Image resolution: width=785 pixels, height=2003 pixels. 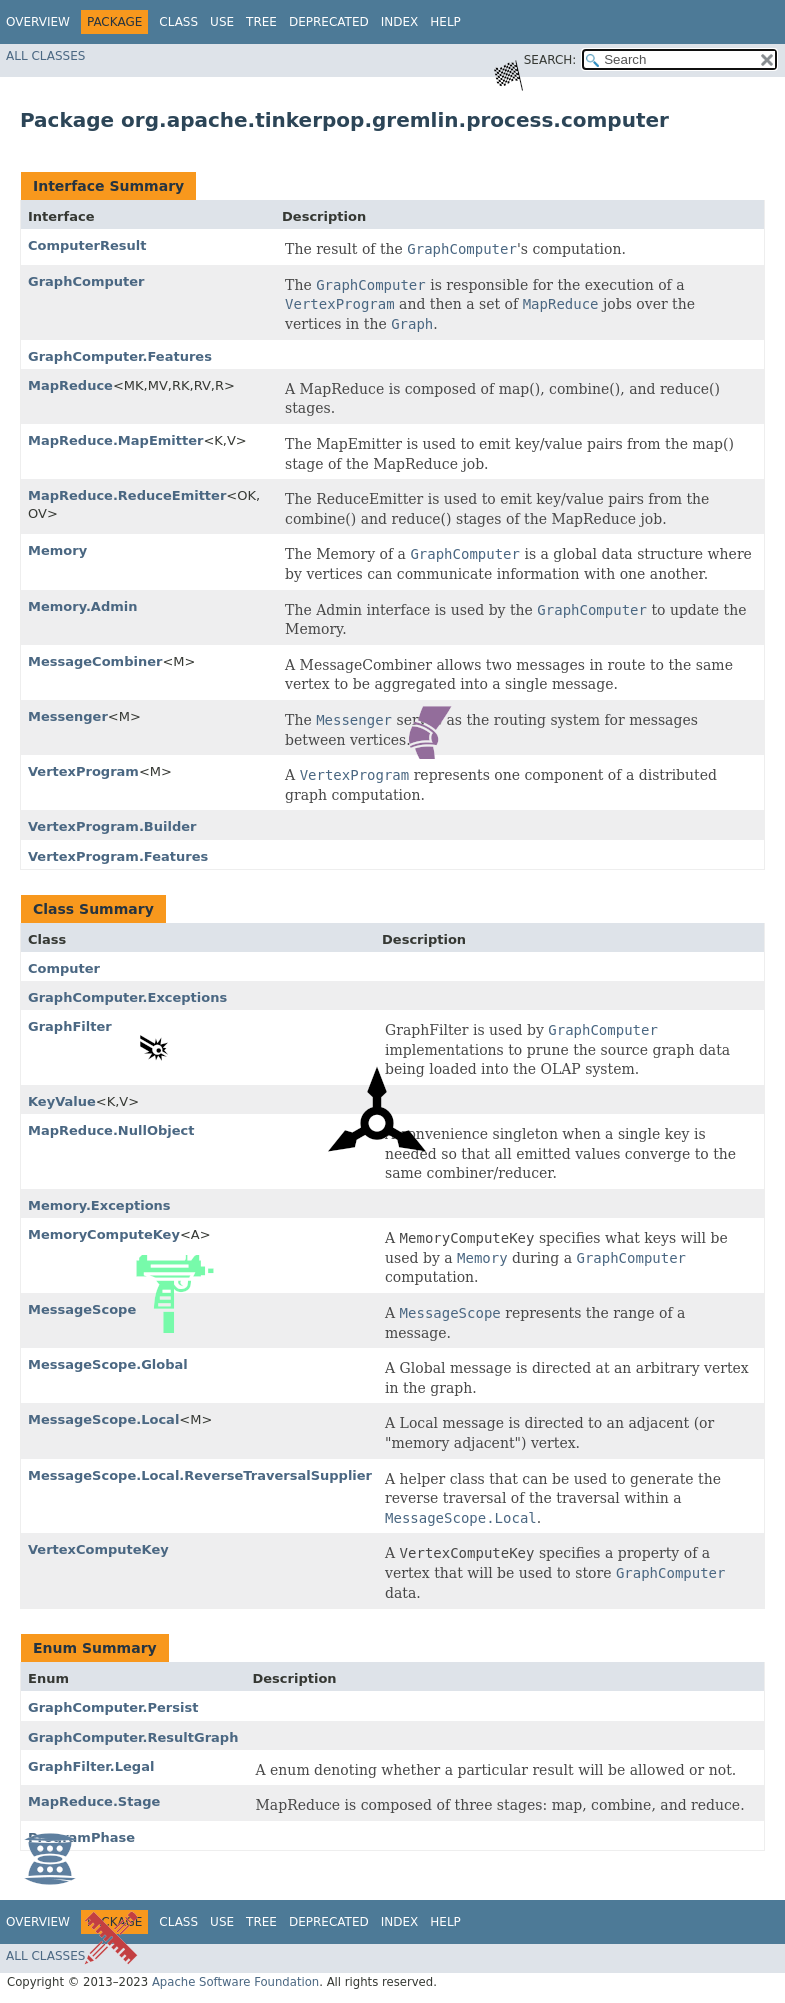 What do you see at coordinates (154, 1047) in the screenshot?
I see `indicates precision aiming or targeting mode` at bounding box center [154, 1047].